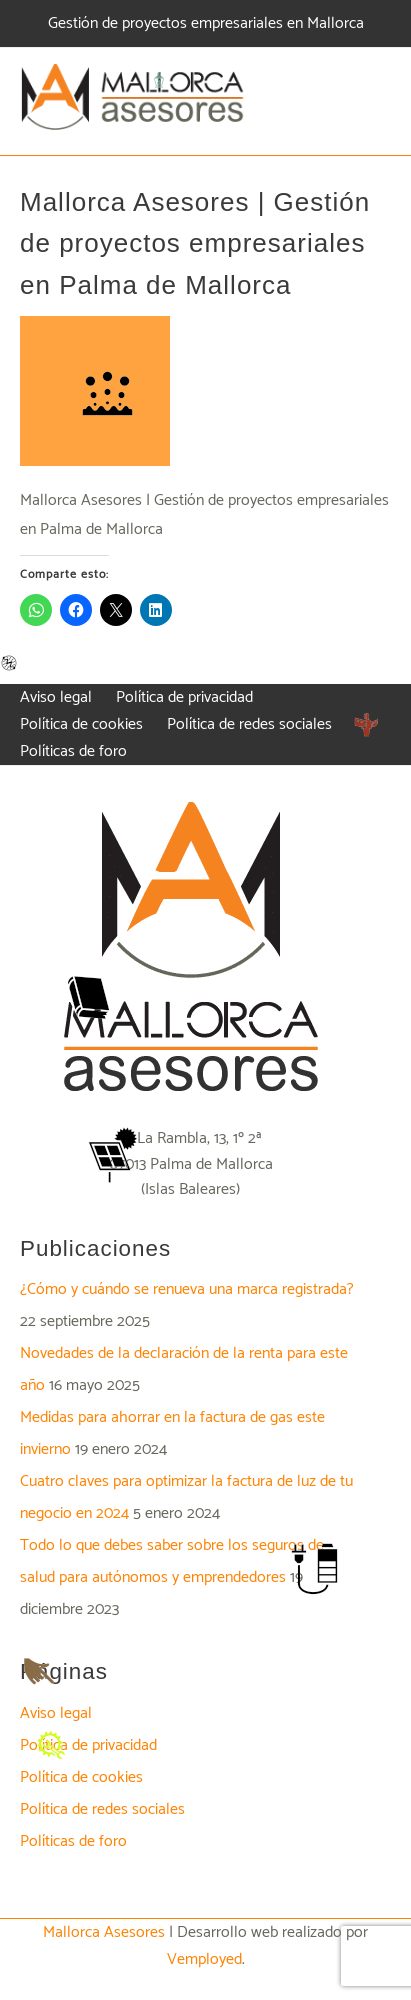  I want to click on tap to select or indicate an item, so click(39, 1673).